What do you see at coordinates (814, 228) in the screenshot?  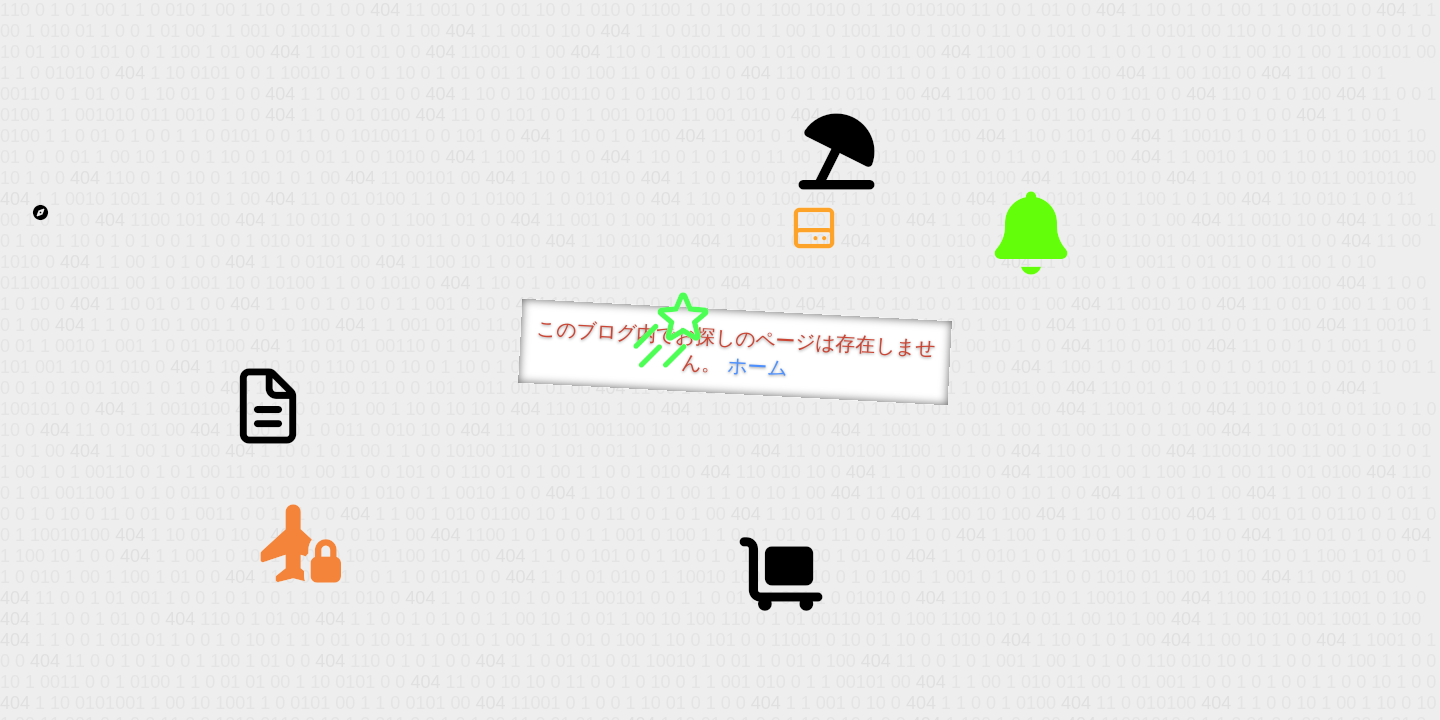 I see `access hard drive or storage settings` at bounding box center [814, 228].